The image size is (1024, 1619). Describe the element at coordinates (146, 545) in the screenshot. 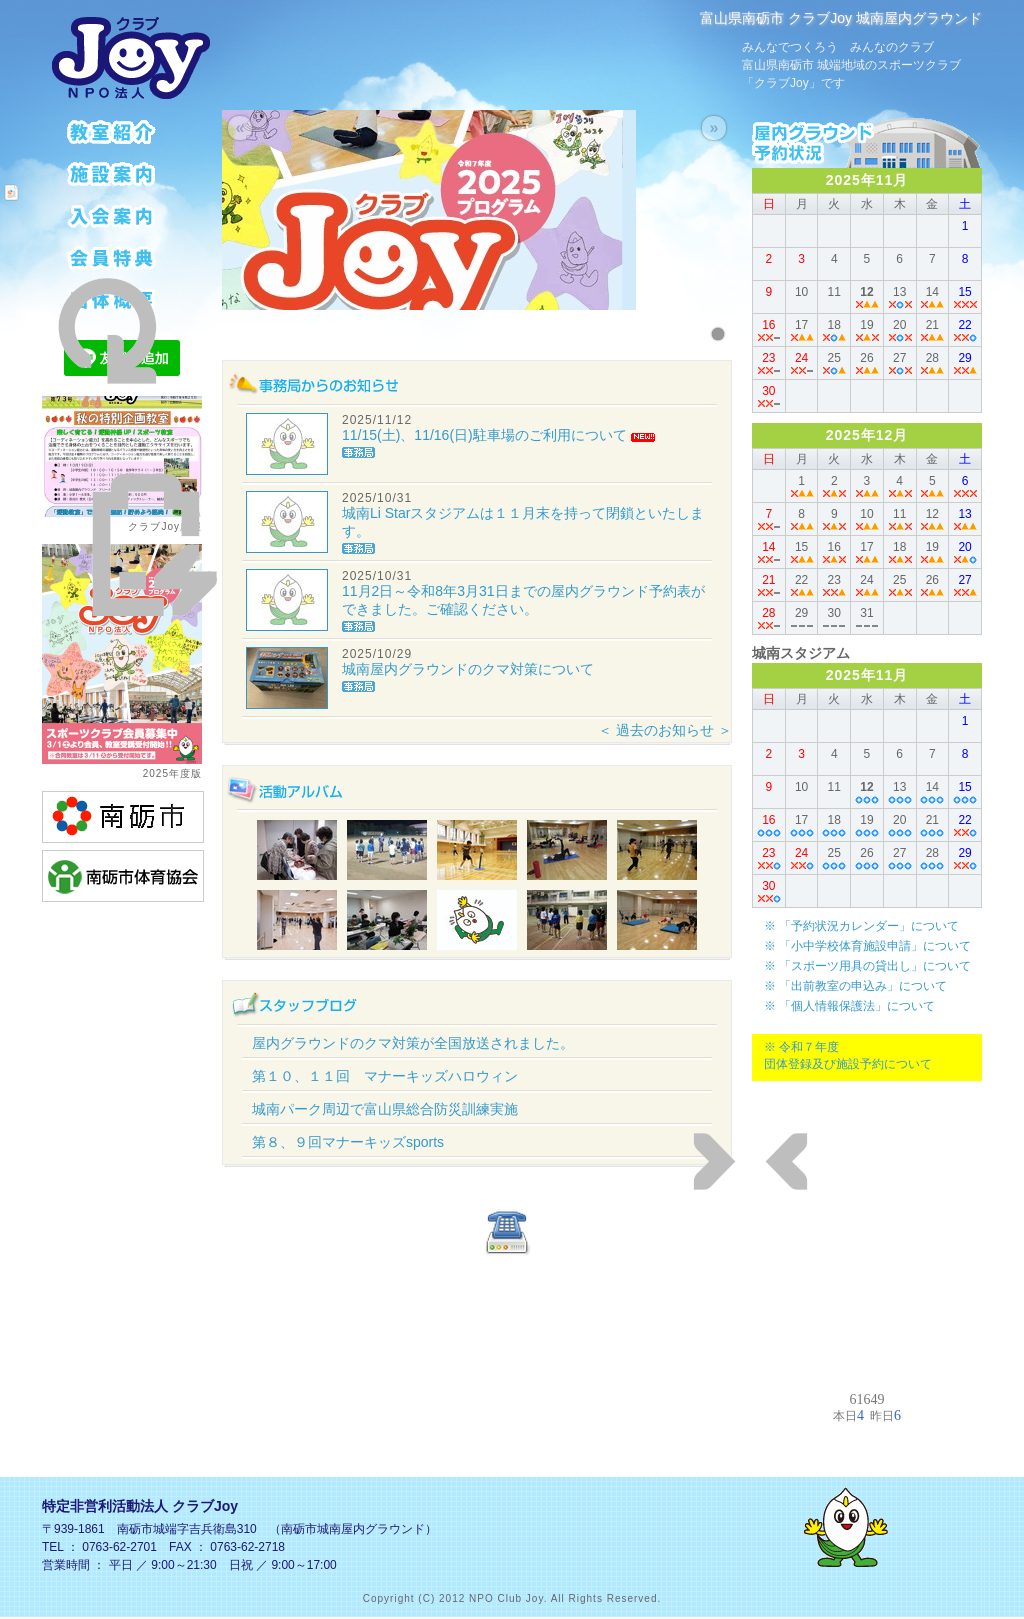

I see `indicates battery is low but currently charging` at that location.